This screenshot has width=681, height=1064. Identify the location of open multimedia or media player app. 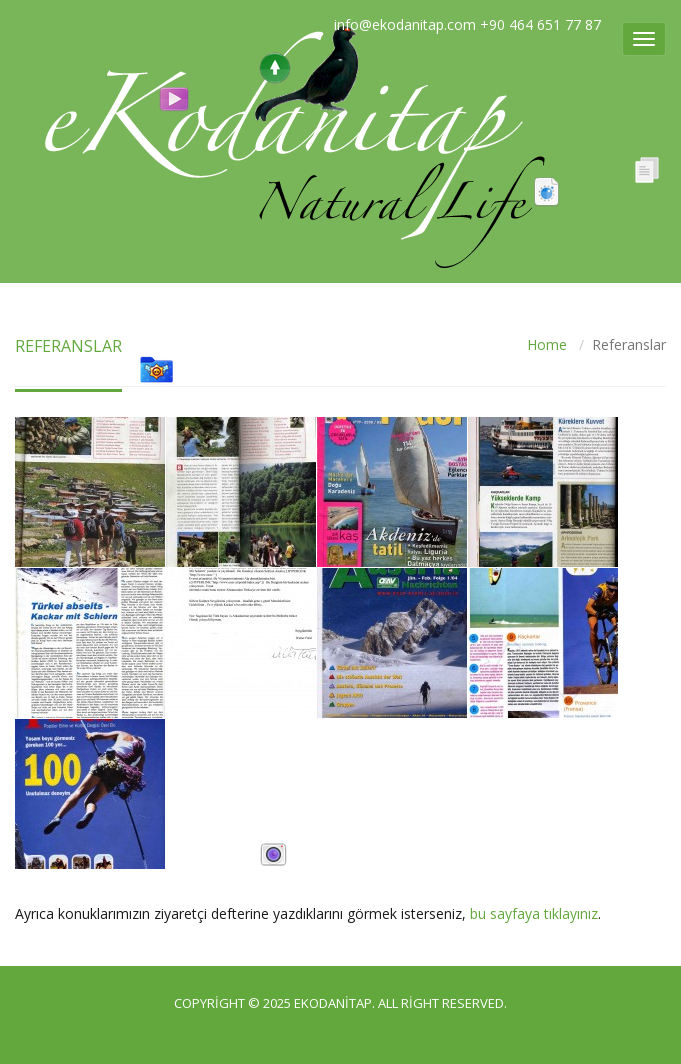
(174, 99).